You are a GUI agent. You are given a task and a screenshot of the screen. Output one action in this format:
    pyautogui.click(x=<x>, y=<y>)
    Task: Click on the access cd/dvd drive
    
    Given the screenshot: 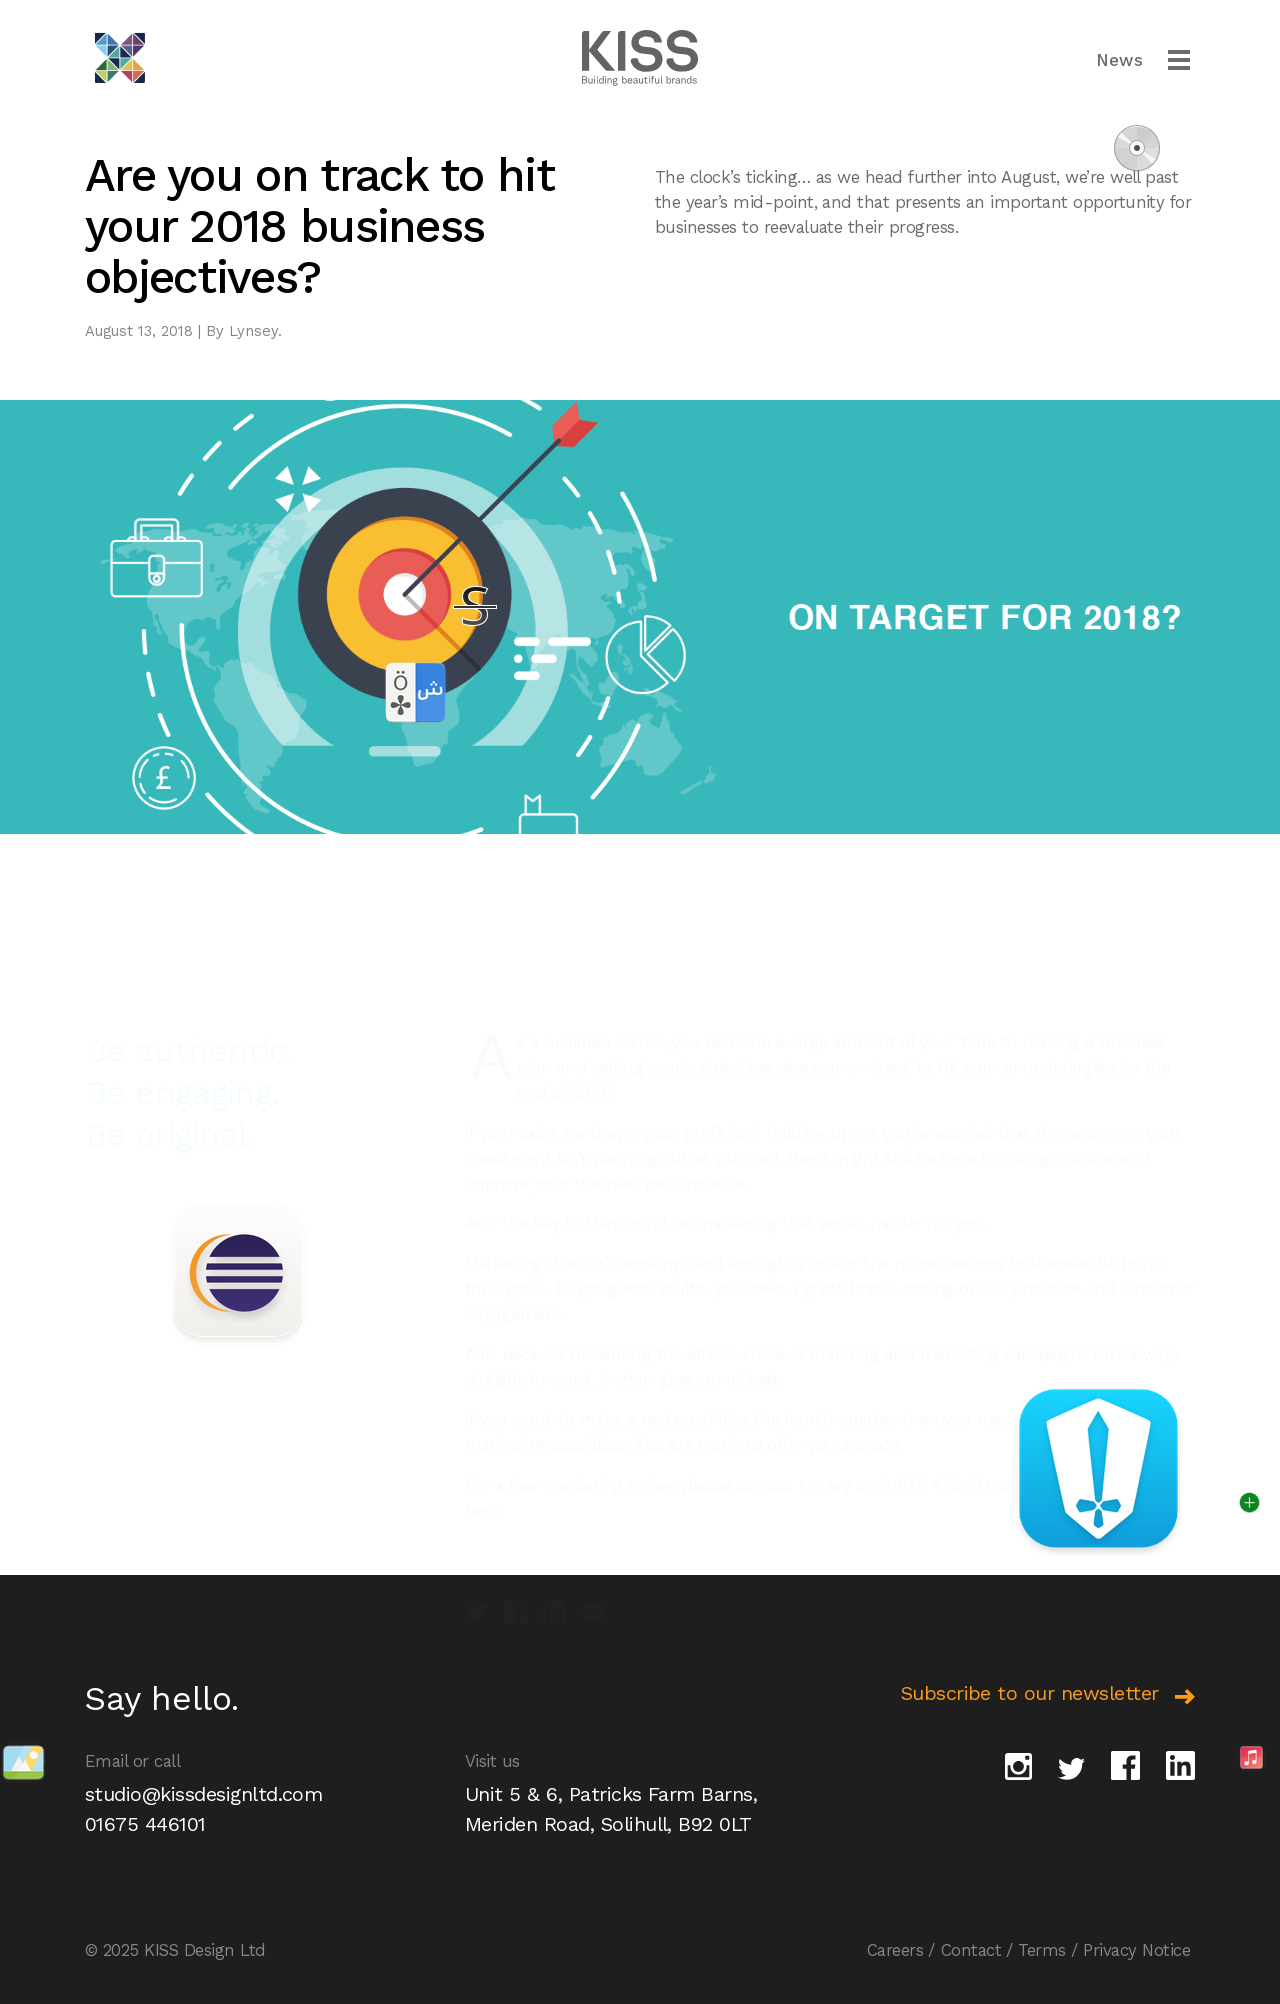 What is the action you would take?
    pyautogui.click(x=1137, y=148)
    